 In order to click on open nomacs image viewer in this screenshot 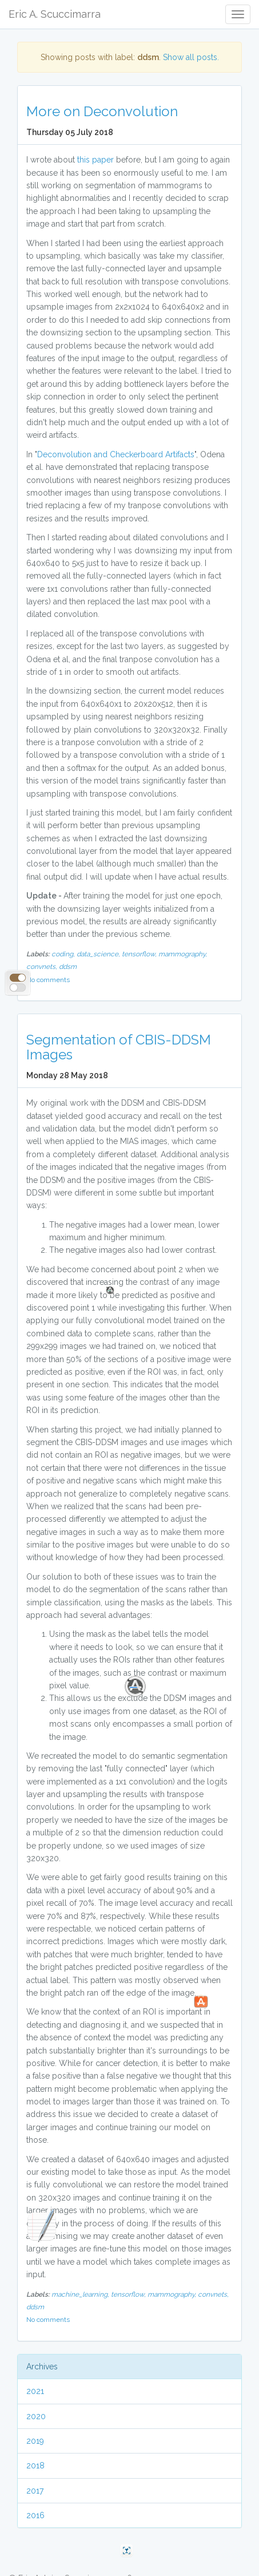, I will do `click(126, 2550)`.